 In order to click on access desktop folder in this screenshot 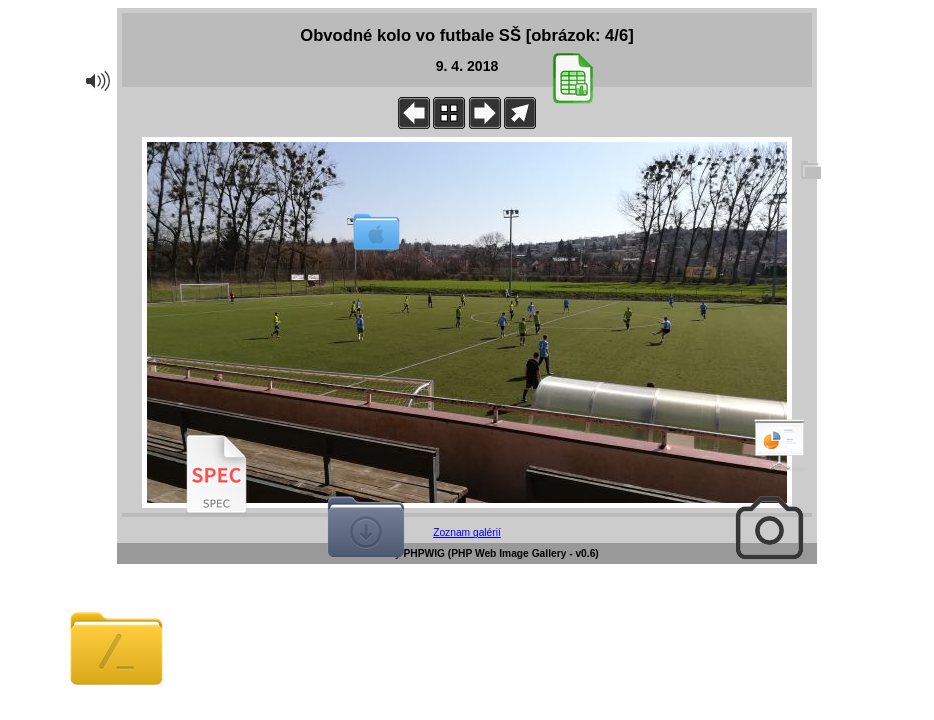, I will do `click(811, 169)`.